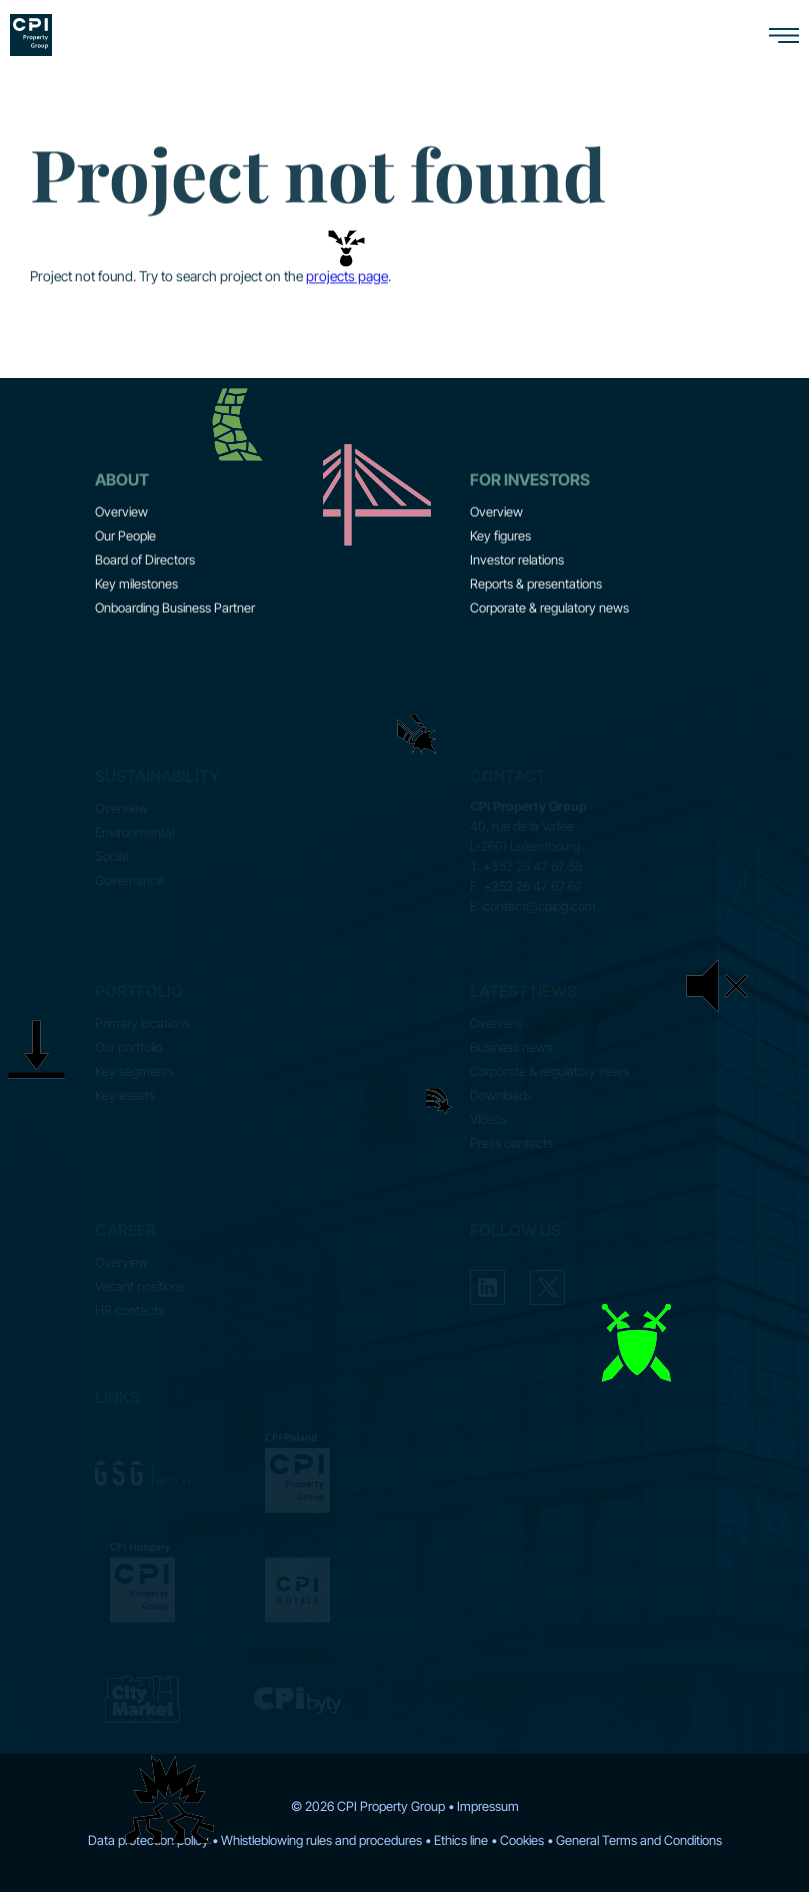 This screenshot has height=1892, width=809. Describe the element at coordinates (636, 1343) in the screenshot. I see `access combat or battle features` at that location.